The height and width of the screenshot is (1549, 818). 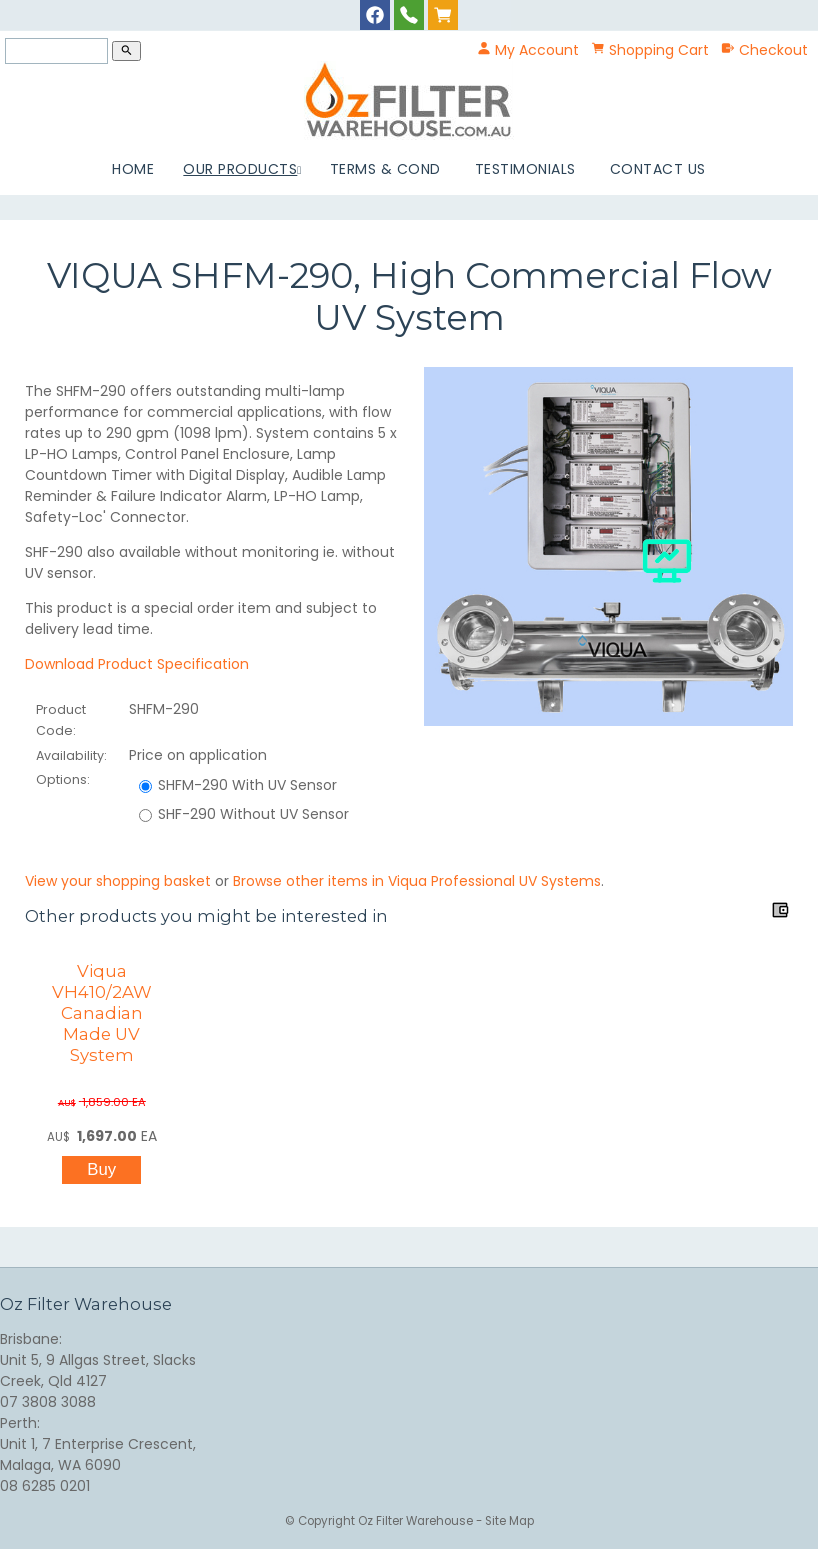 What do you see at coordinates (667, 561) in the screenshot?
I see `view device performance analytics` at bounding box center [667, 561].